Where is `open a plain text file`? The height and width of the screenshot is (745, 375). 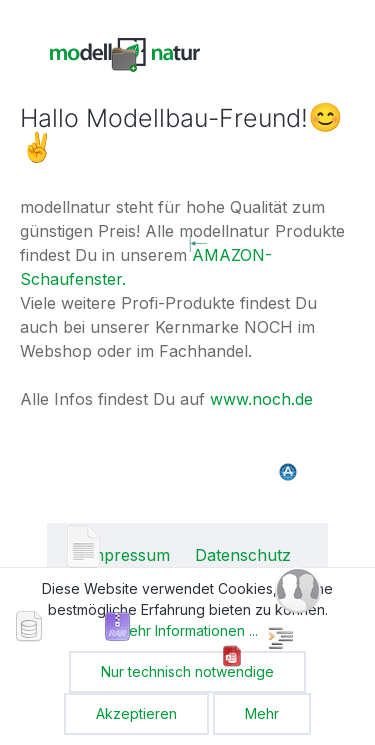
open a plain text file is located at coordinates (83, 546).